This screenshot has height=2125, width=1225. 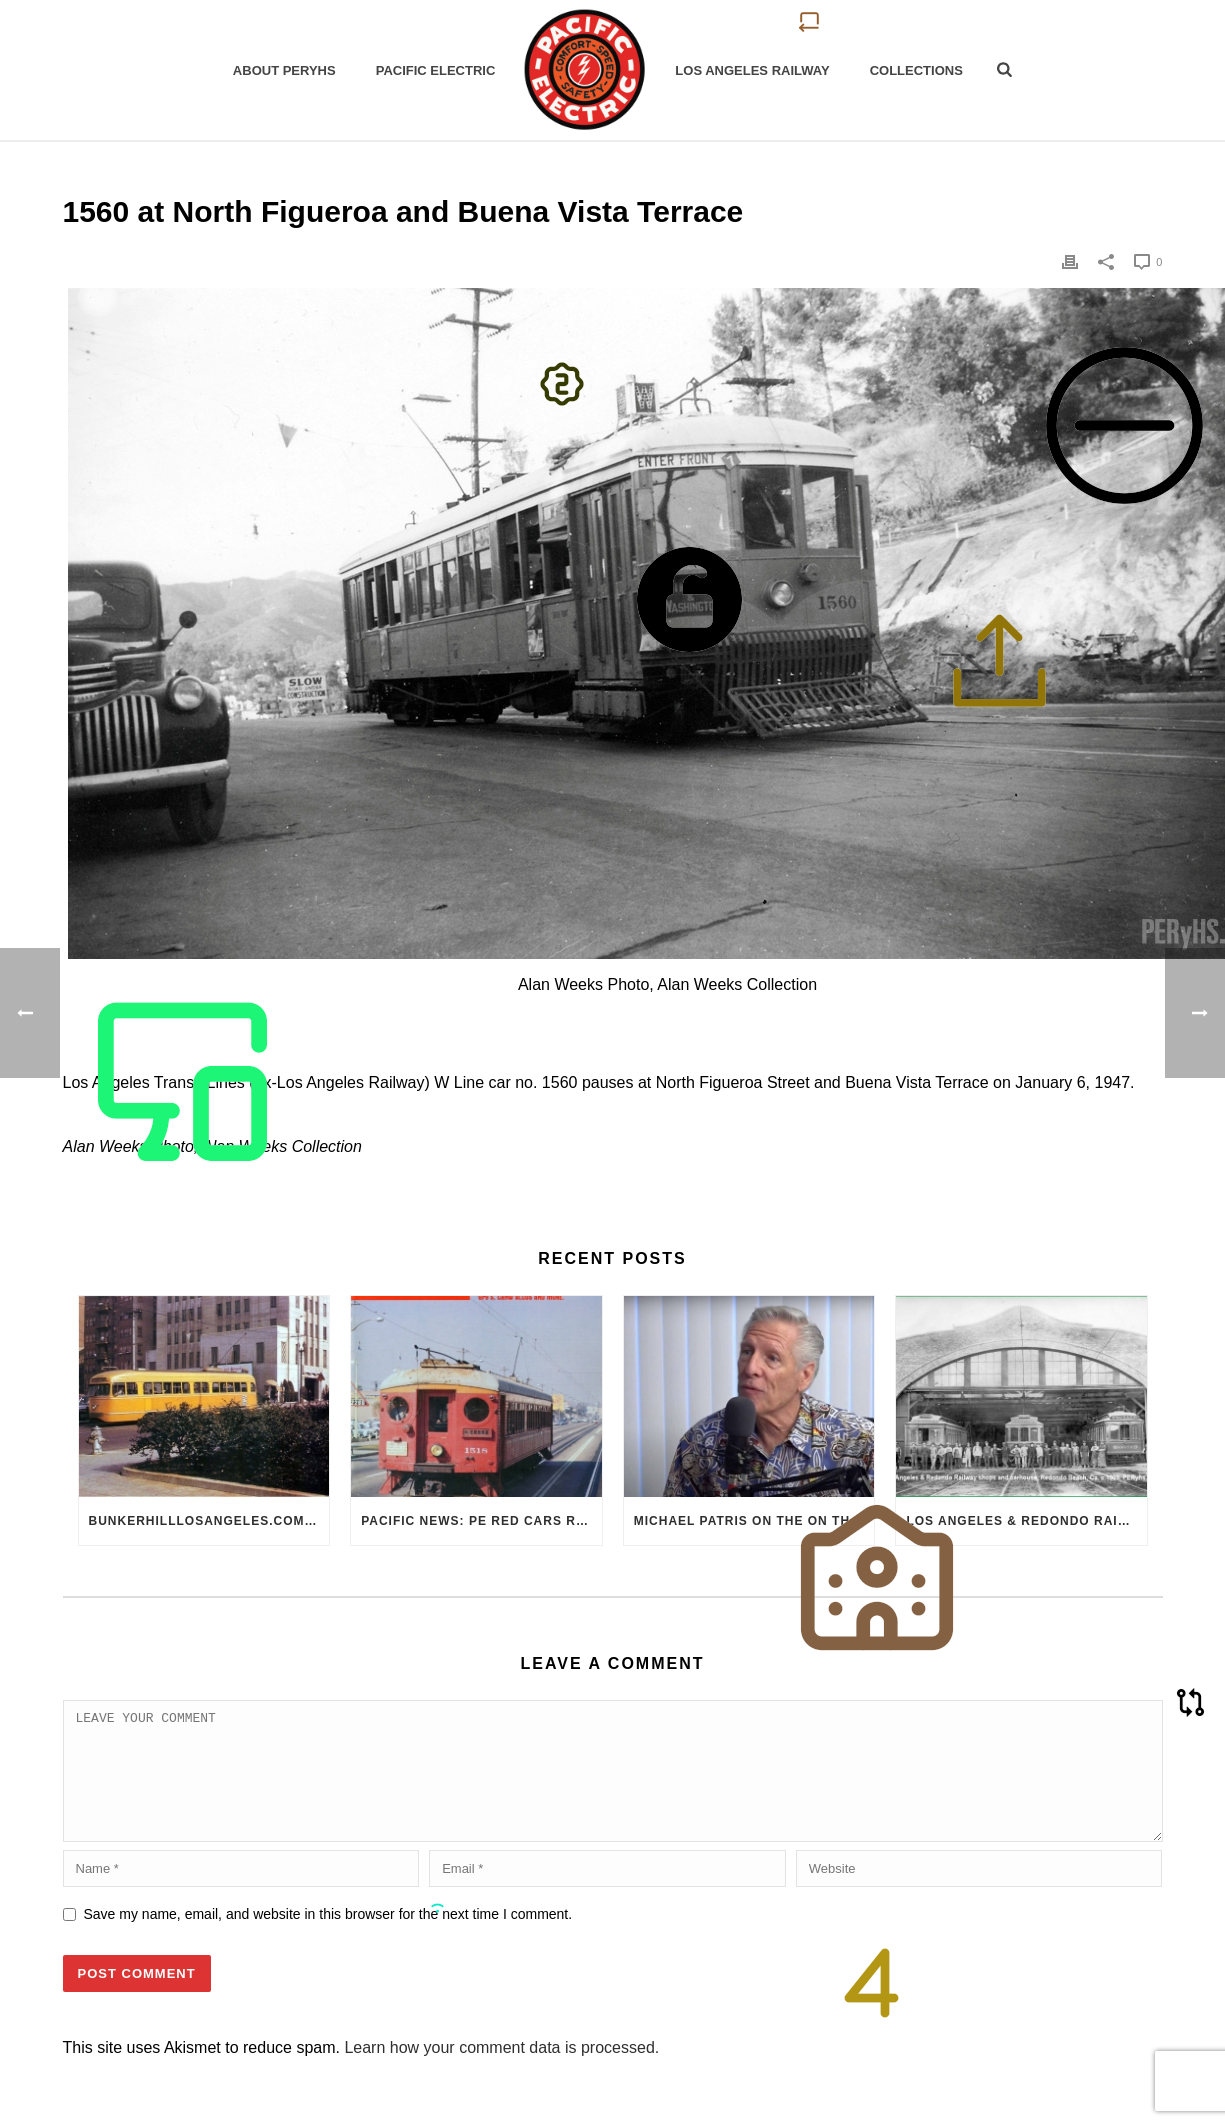 What do you see at coordinates (437, 1901) in the screenshot?
I see `indicates weak wifi signal strength` at bounding box center [437, 1901].